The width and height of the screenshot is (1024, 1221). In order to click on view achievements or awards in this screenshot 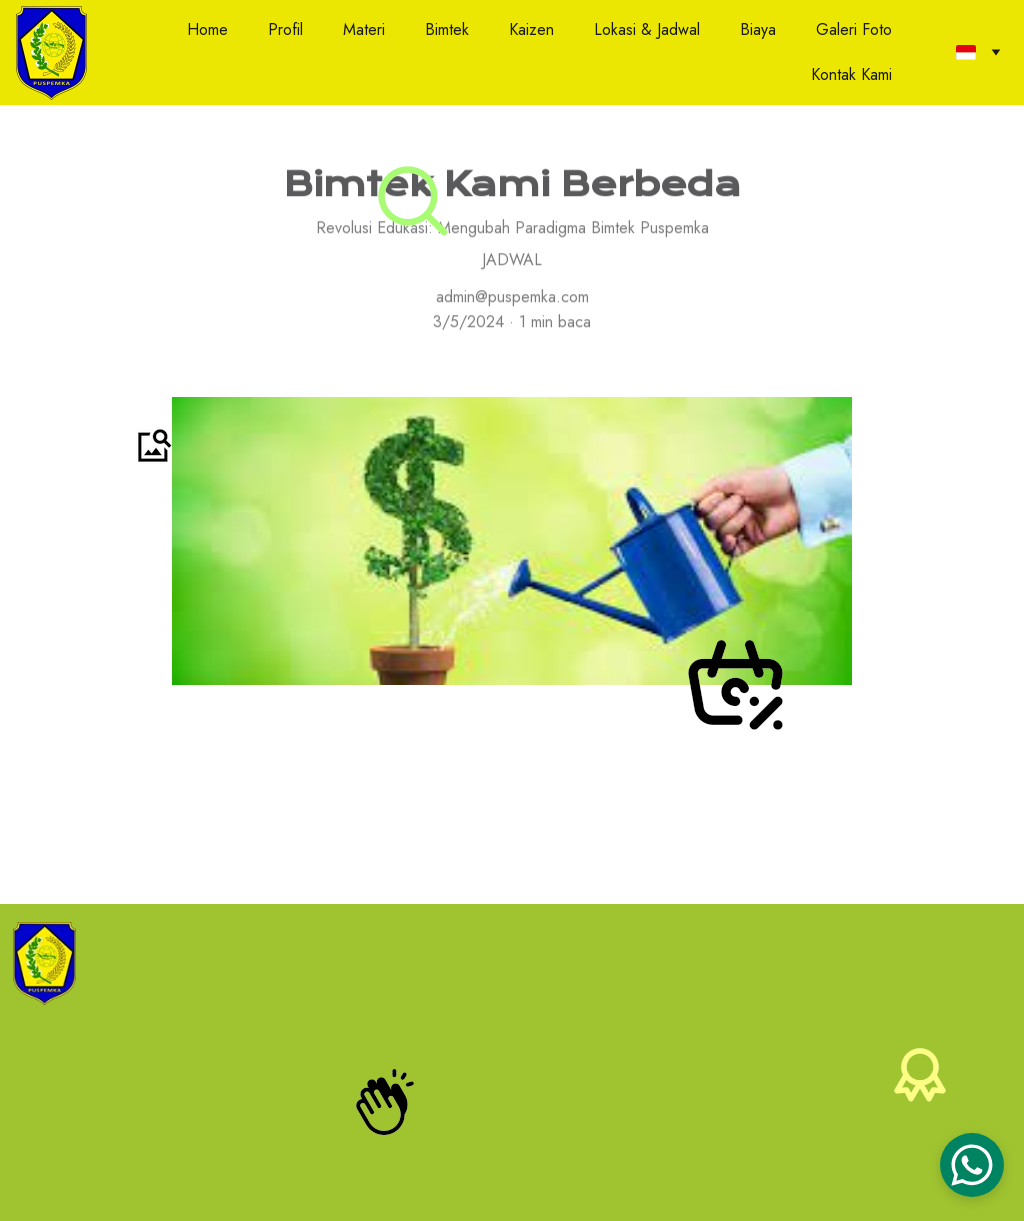, I will do `click(920, 1075)`.